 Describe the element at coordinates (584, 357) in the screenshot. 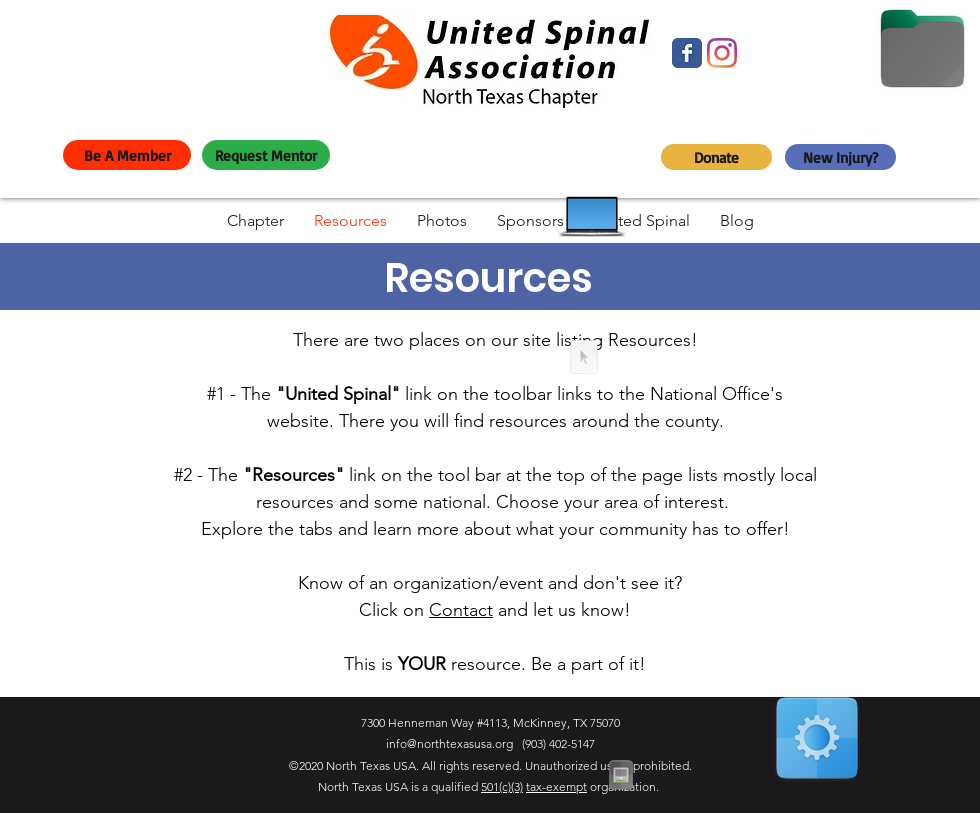

I see `cursor image file type` at that location.